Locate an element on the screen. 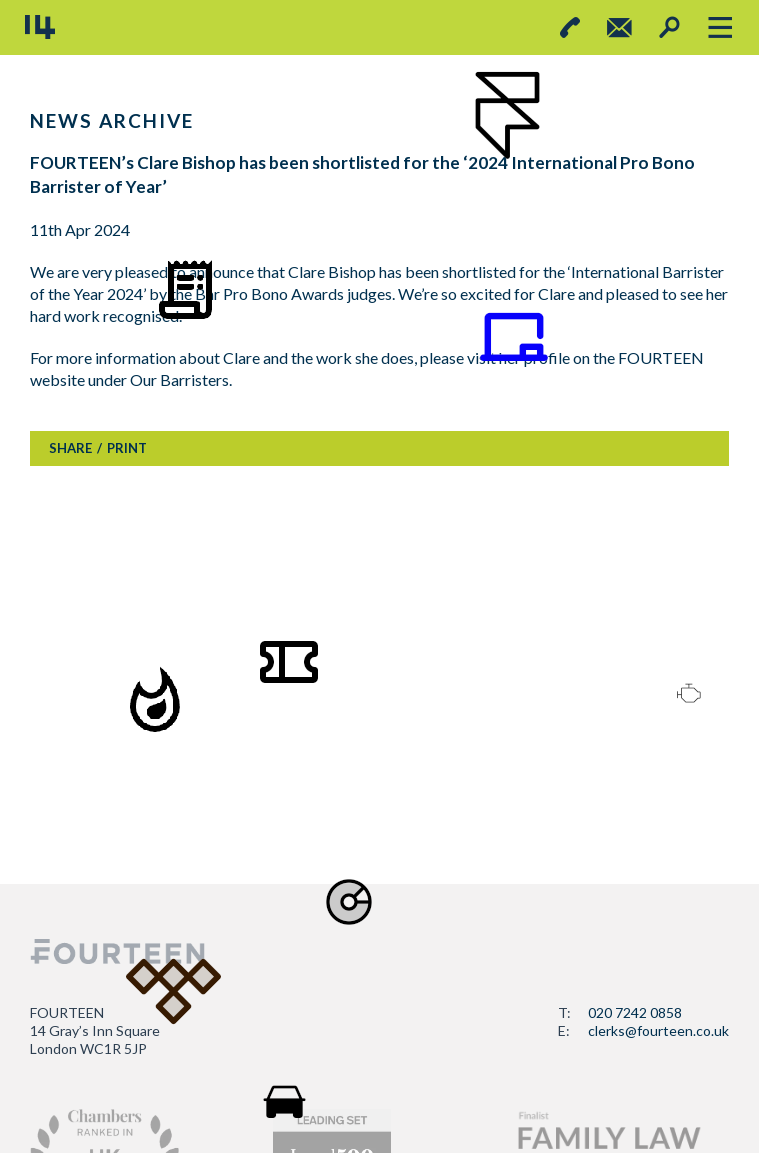  access vehicle or car-related settings is located at coordinates (284, 1102).